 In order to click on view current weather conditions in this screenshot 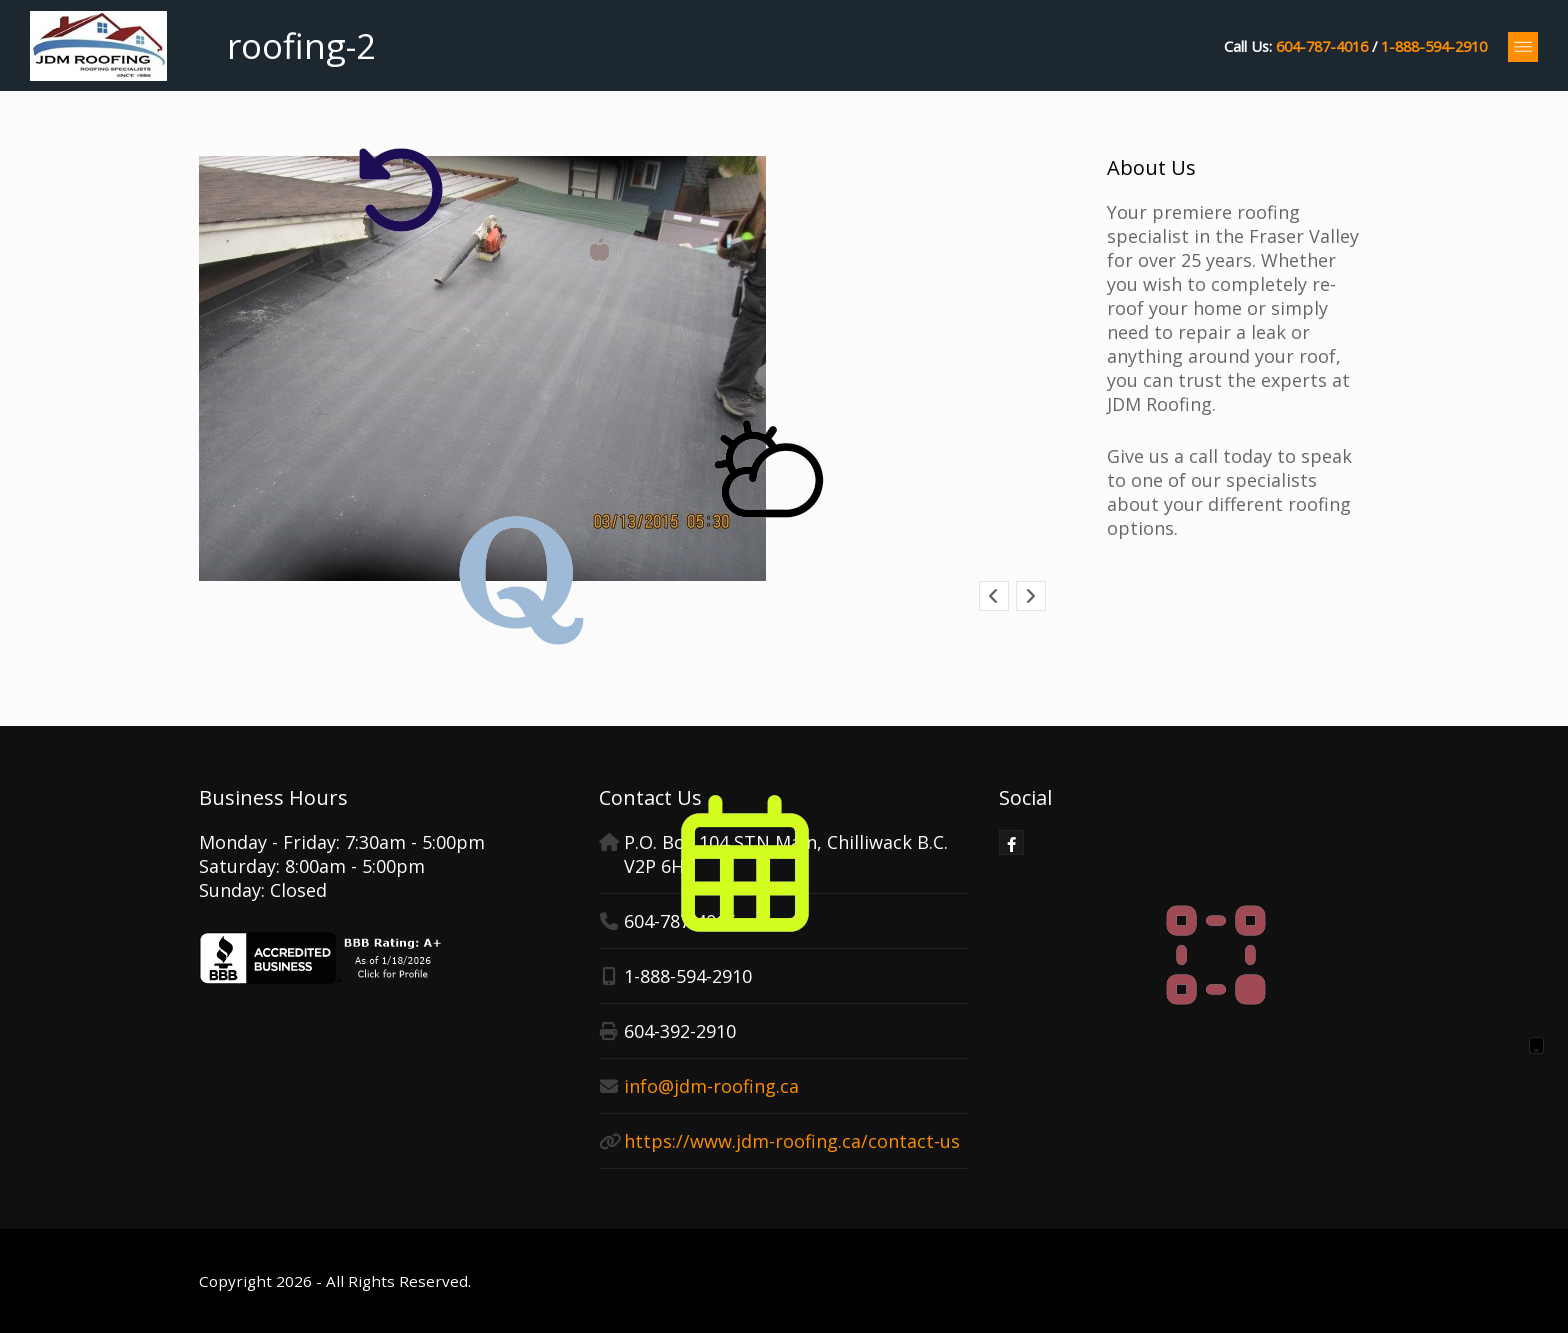, I will do `click(768, 470)`.